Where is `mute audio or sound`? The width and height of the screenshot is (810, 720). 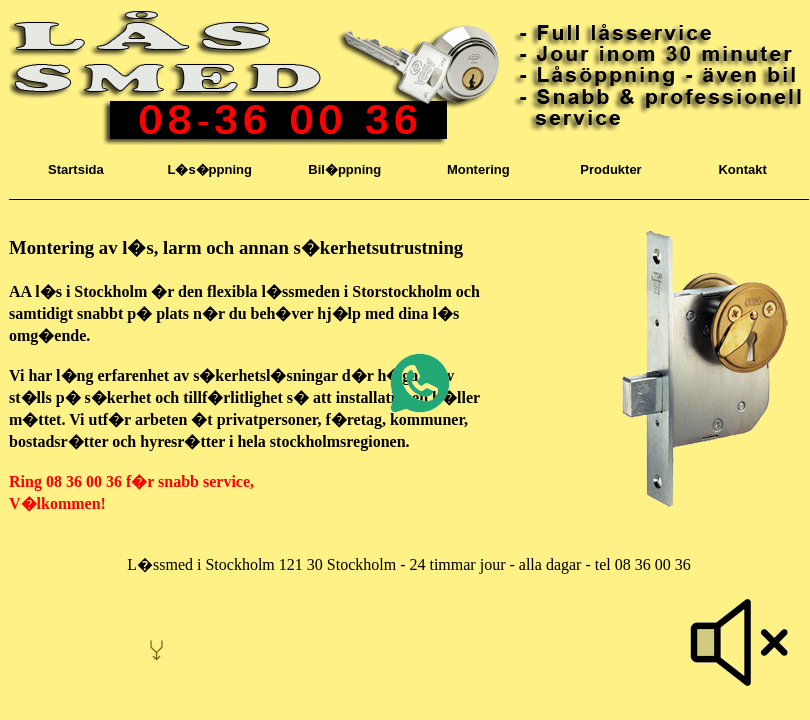 mute audio or sound is located at coordinates (737, 642).